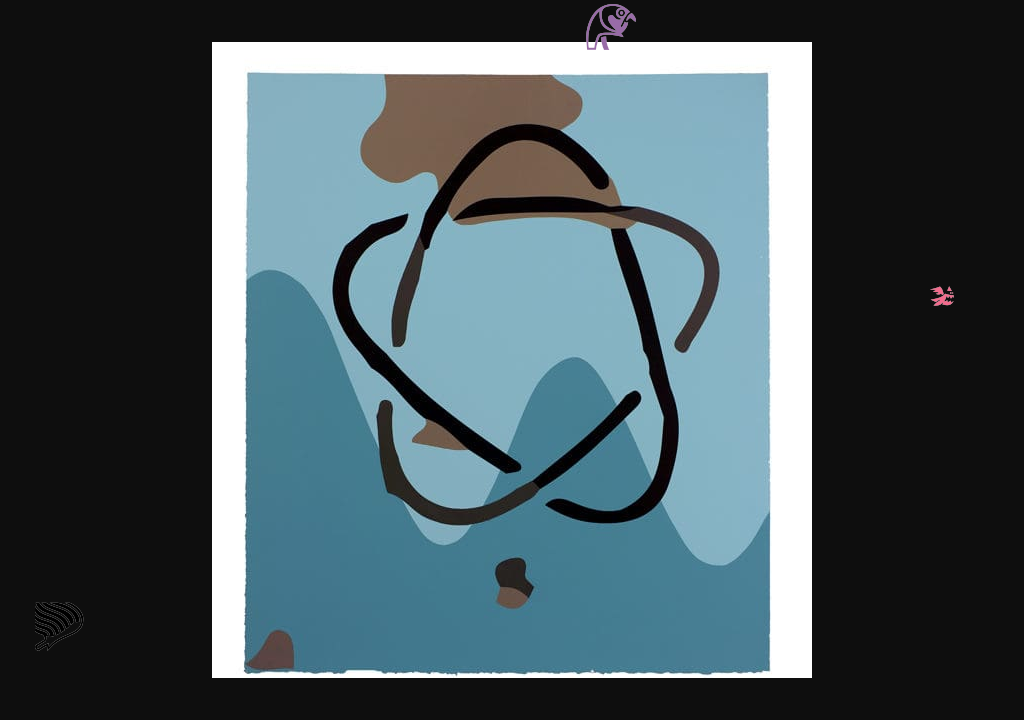 The height and width of the screenshot is (720, 1024). What do you see at coordinates (611, 27) in the screenshot?
I see `egyptian mythology or ancient egypt themed content` at bounding box center [611, 27].